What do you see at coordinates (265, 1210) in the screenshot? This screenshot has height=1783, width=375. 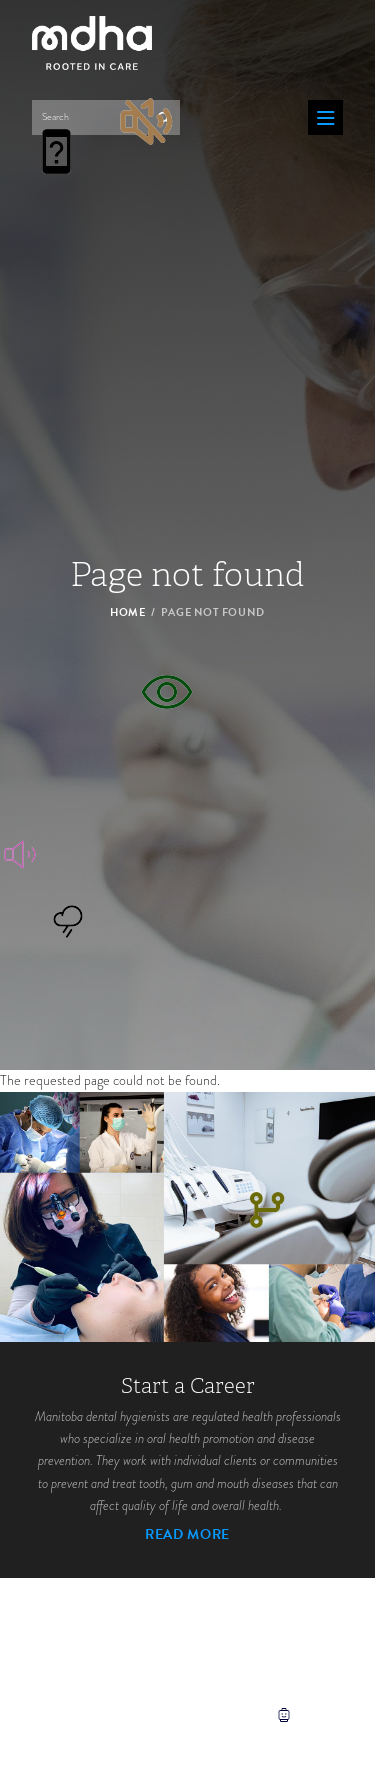 I see `view repository branches` at bounding box center [265, 1210].